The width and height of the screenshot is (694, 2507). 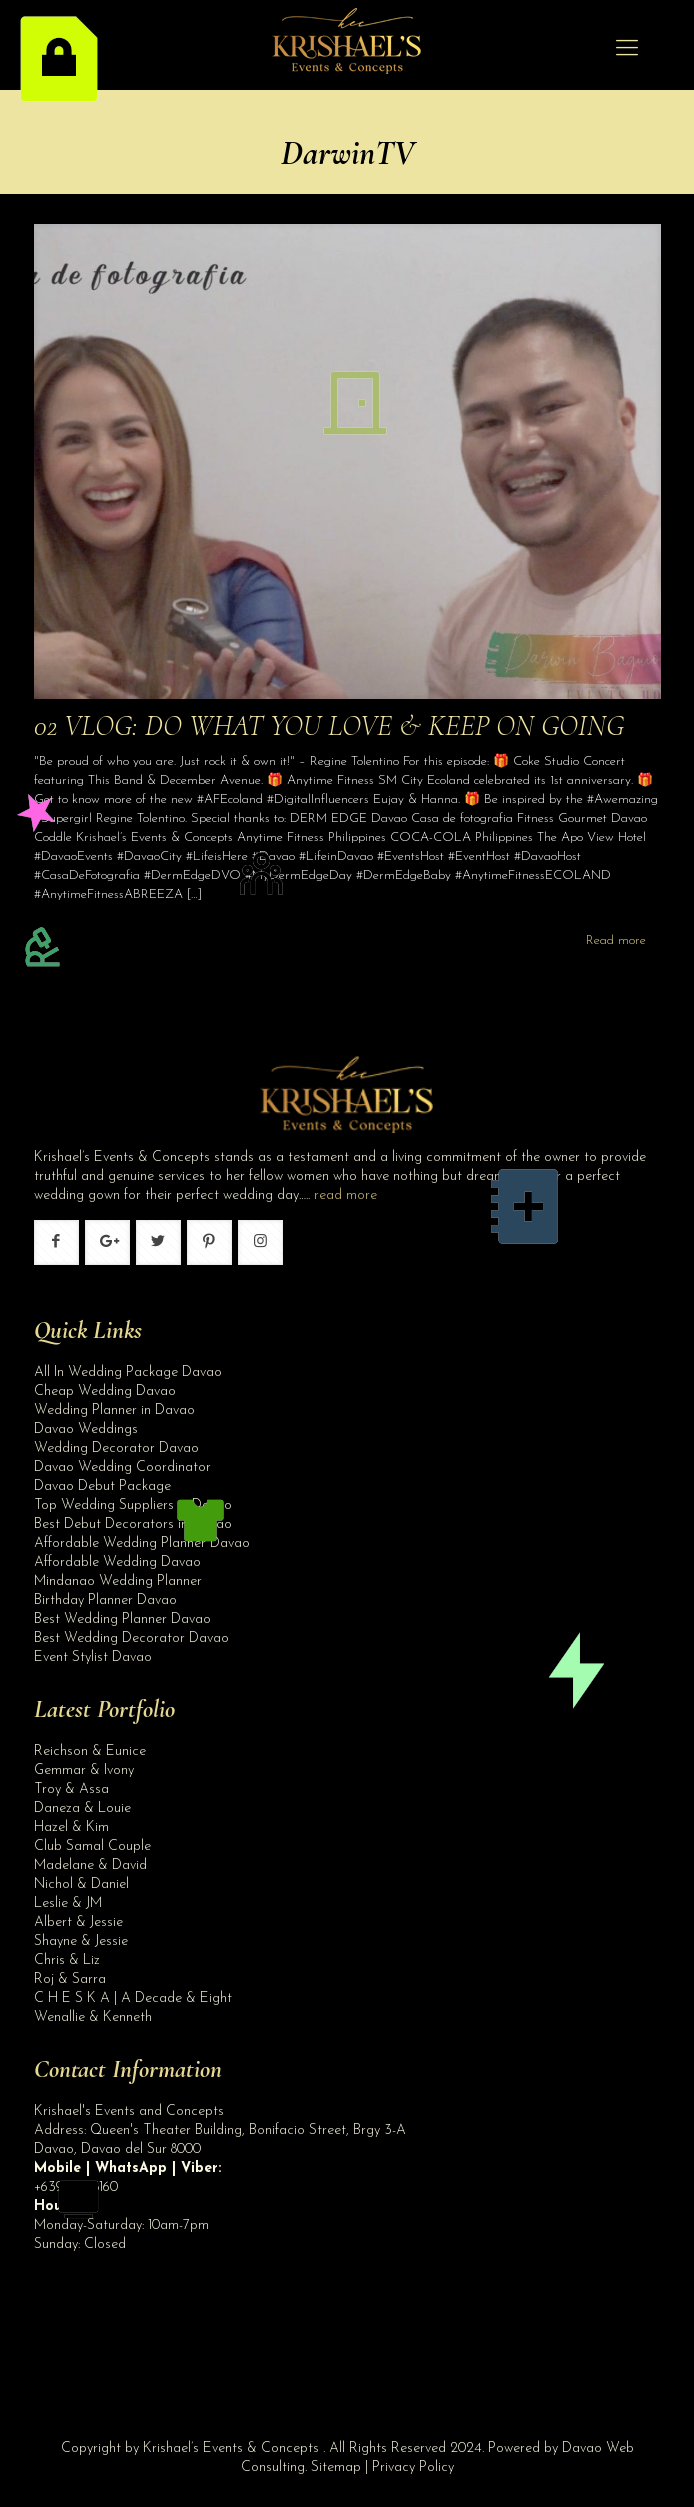 I want to click on access tv or display settings, so click(x=78, y=2198).